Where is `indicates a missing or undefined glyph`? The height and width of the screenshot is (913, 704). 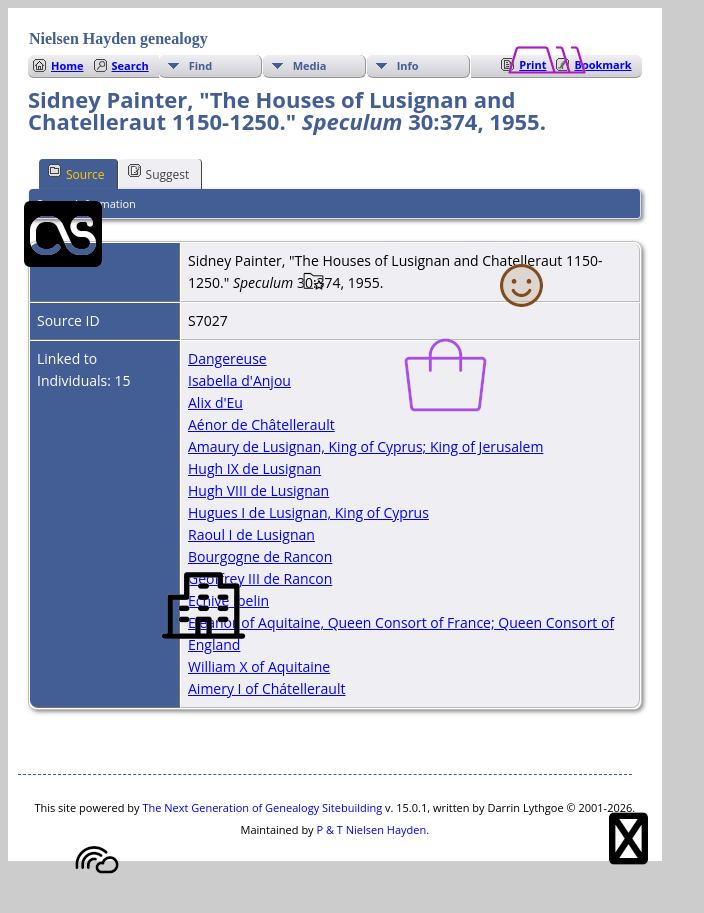
indicates a missing or undefined glyph is located at coordinates (628, 838).